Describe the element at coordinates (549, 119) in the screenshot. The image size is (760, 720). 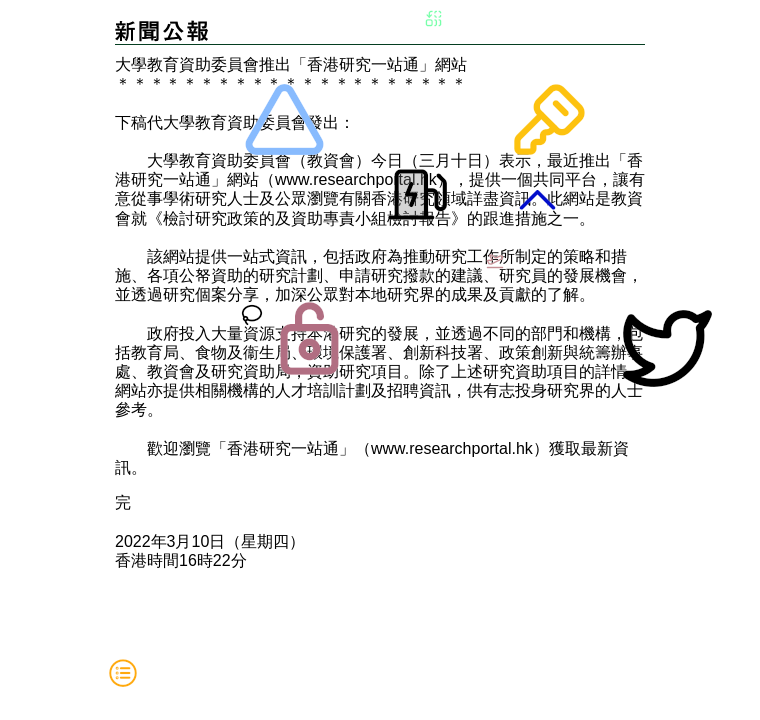
I see `access security or authentication settings` at that location.